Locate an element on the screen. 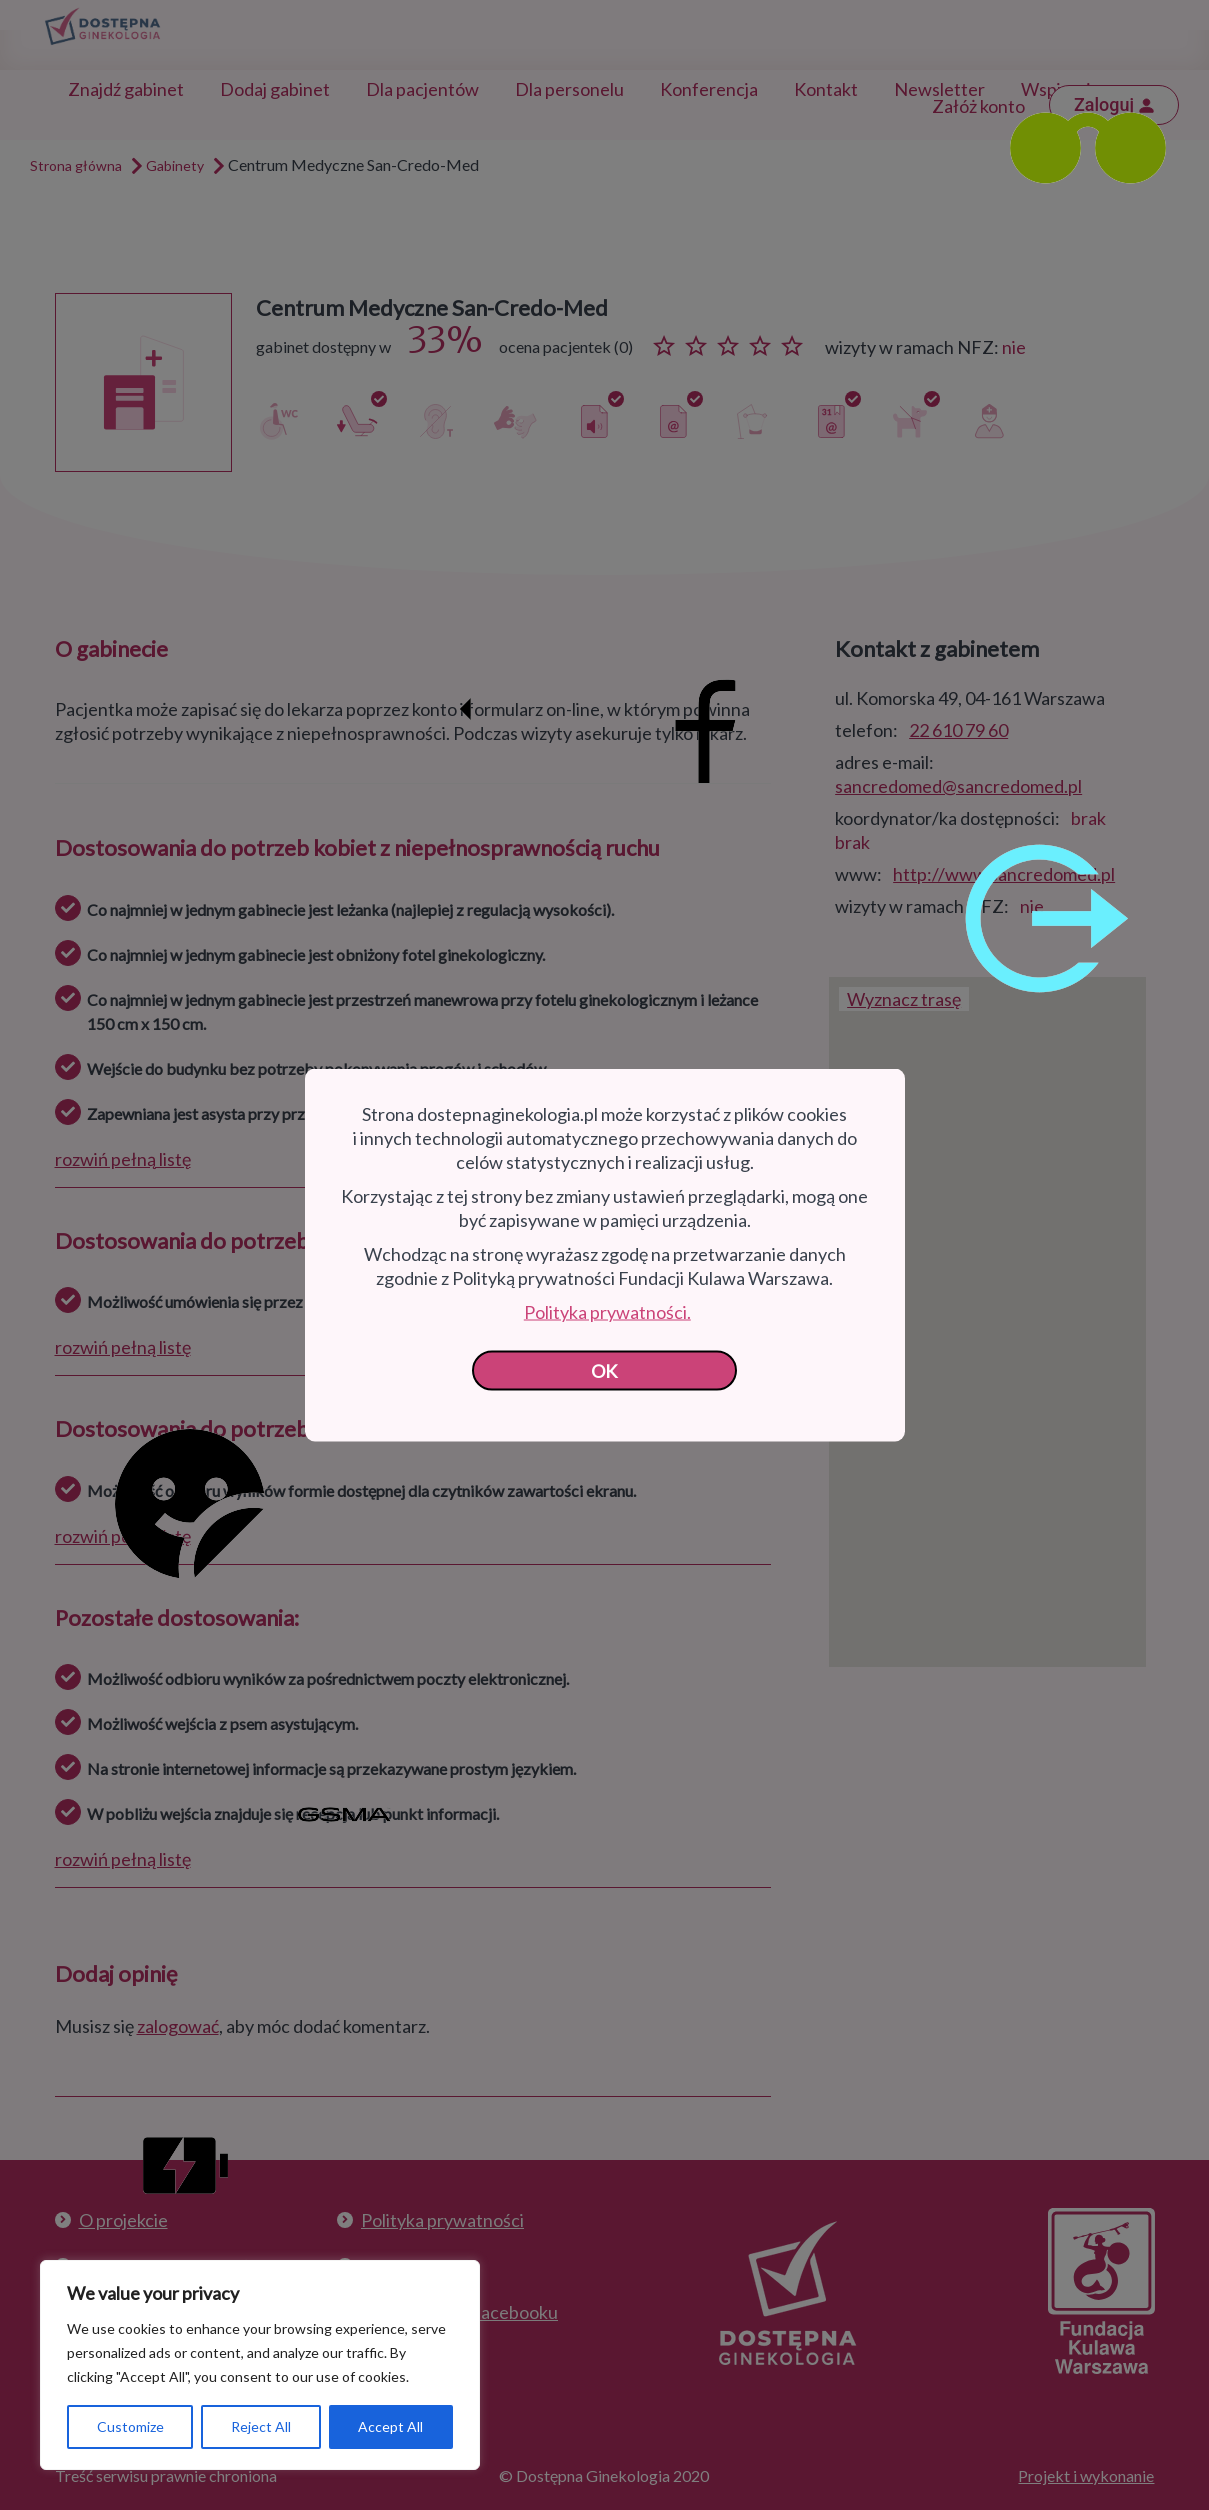 The width and height of the screenshot is (1209, 2510). log out of your account is located at coordinates (1039, 918).